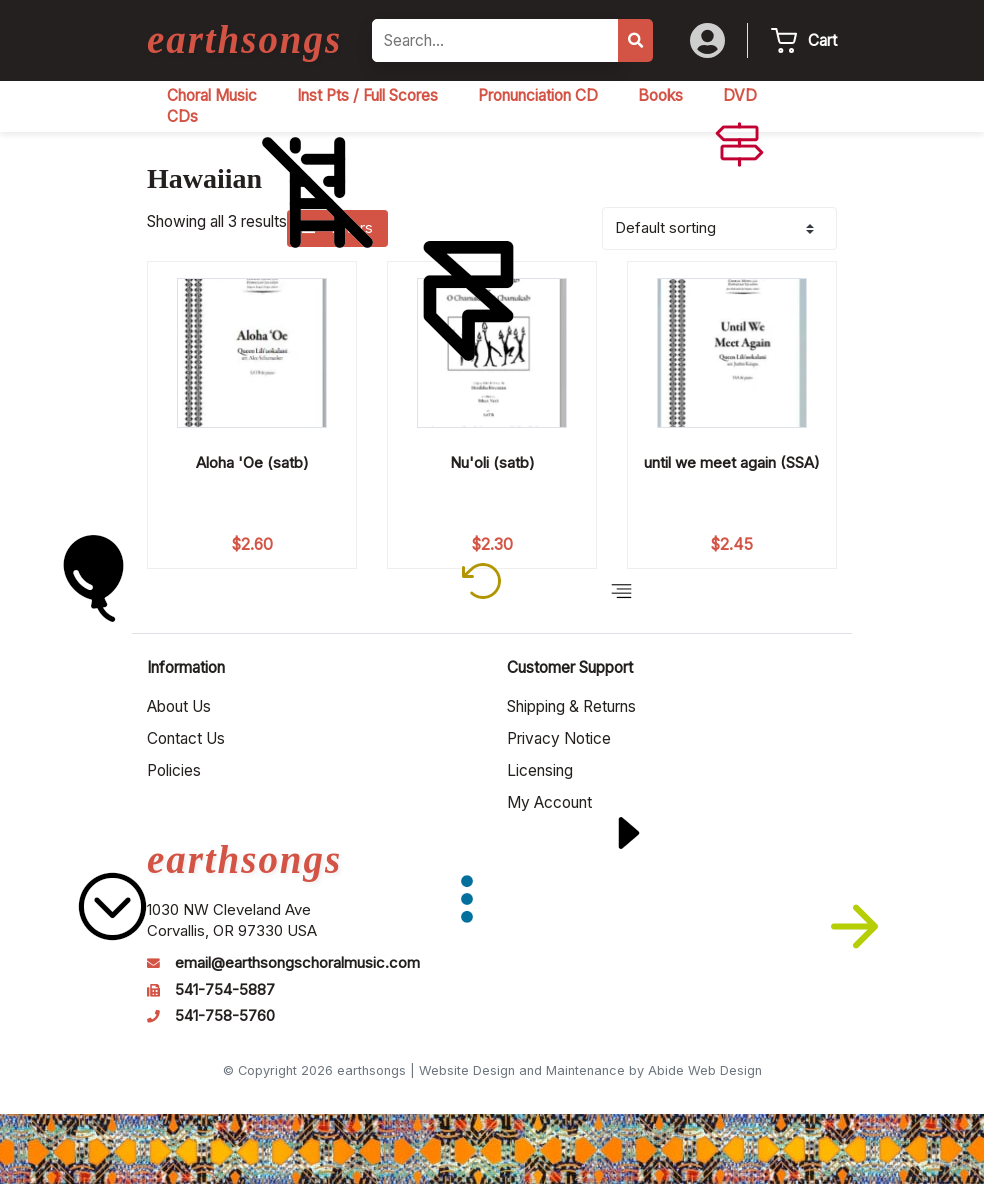 This screenshot has height=1184, width=984. What do you see at coordinates (629, 833) in the screenshot?
I see `play media or start playback` at bounding box center [629, 833].